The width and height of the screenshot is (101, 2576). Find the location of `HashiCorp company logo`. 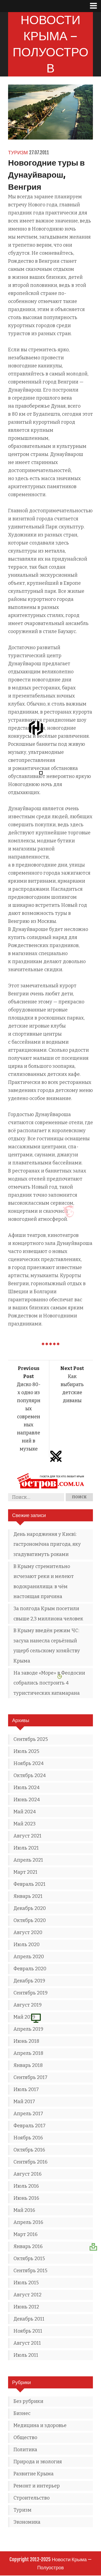

HashiCorp company logo is located at coordinates (36, 728).